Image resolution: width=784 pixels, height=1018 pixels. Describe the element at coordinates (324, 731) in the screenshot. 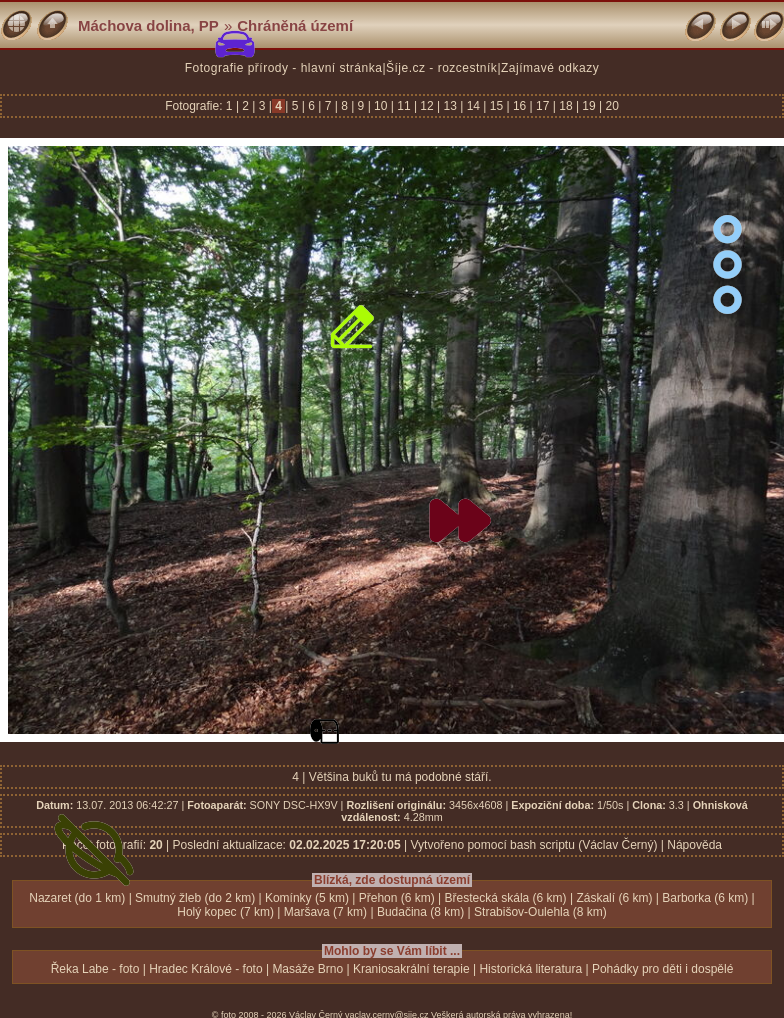

I see `bathroom or restroom location indicator` at that location.